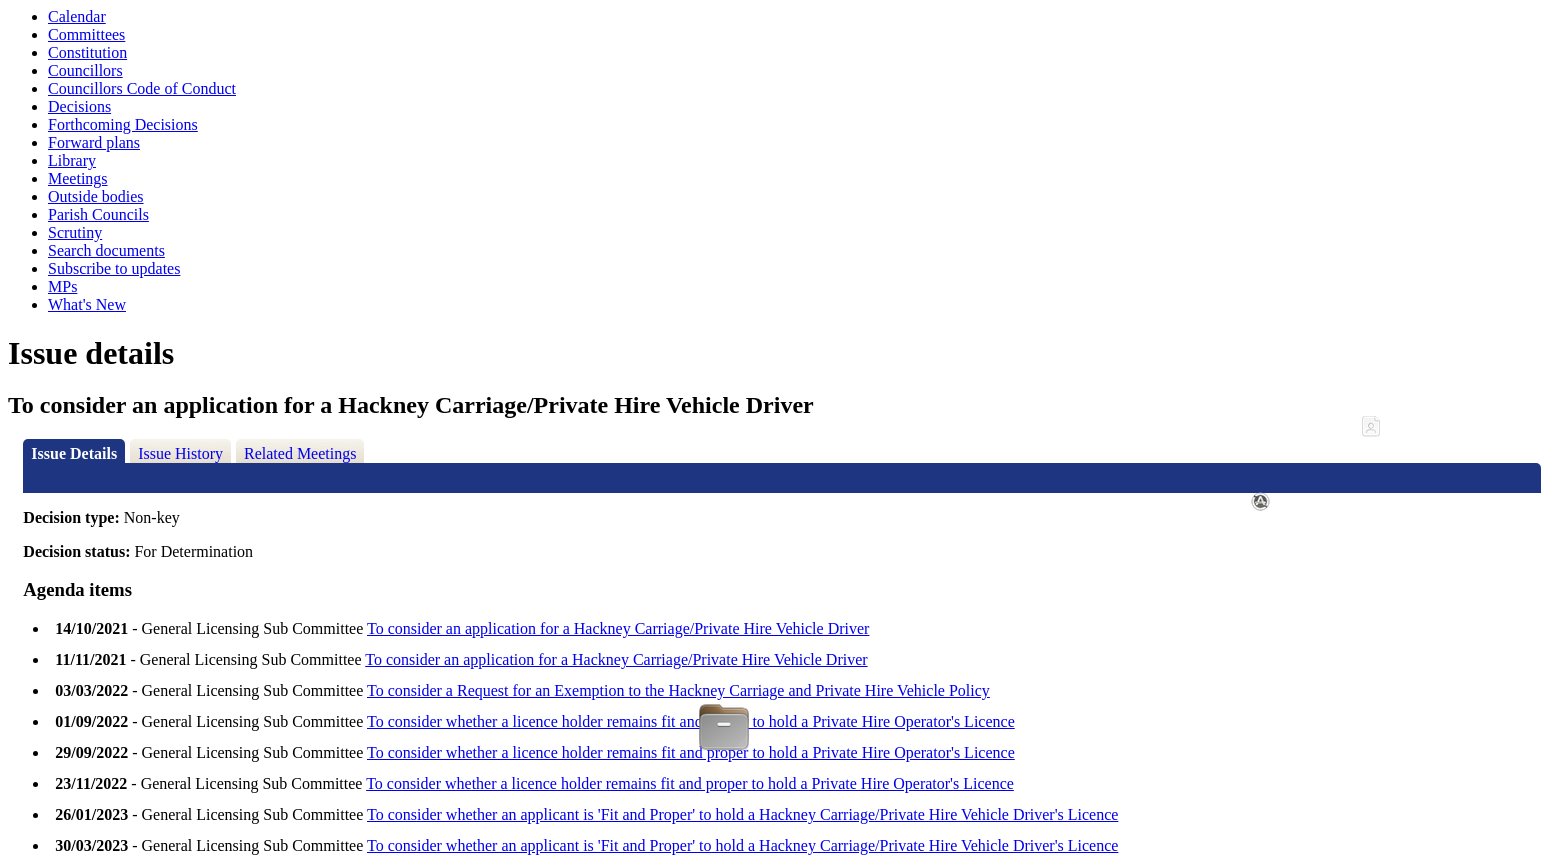  What do you see at coordinates (1260, 501) in the screenshot?
I see `check for available software updates` at bounding box center [1260, 501].